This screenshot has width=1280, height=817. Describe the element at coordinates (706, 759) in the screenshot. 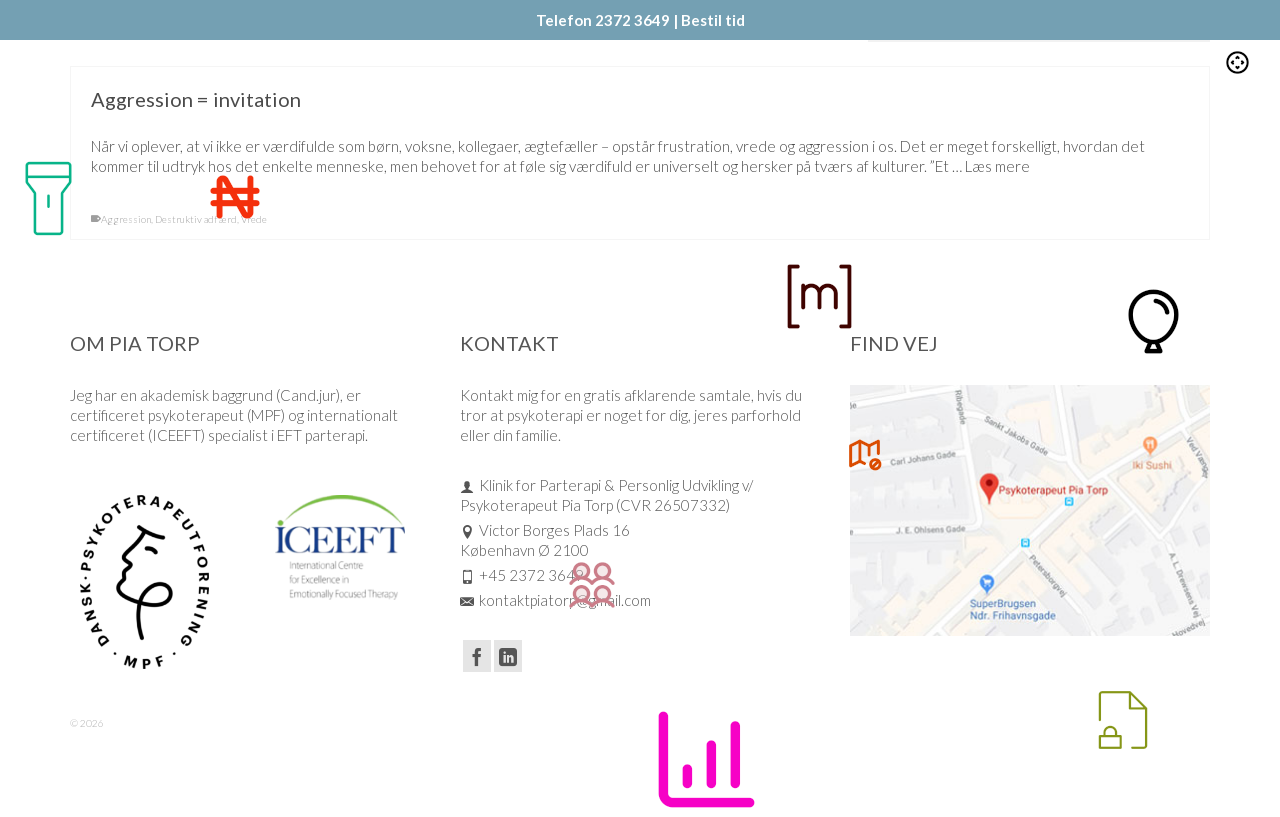

I see `view analytics or statistics` at that location.